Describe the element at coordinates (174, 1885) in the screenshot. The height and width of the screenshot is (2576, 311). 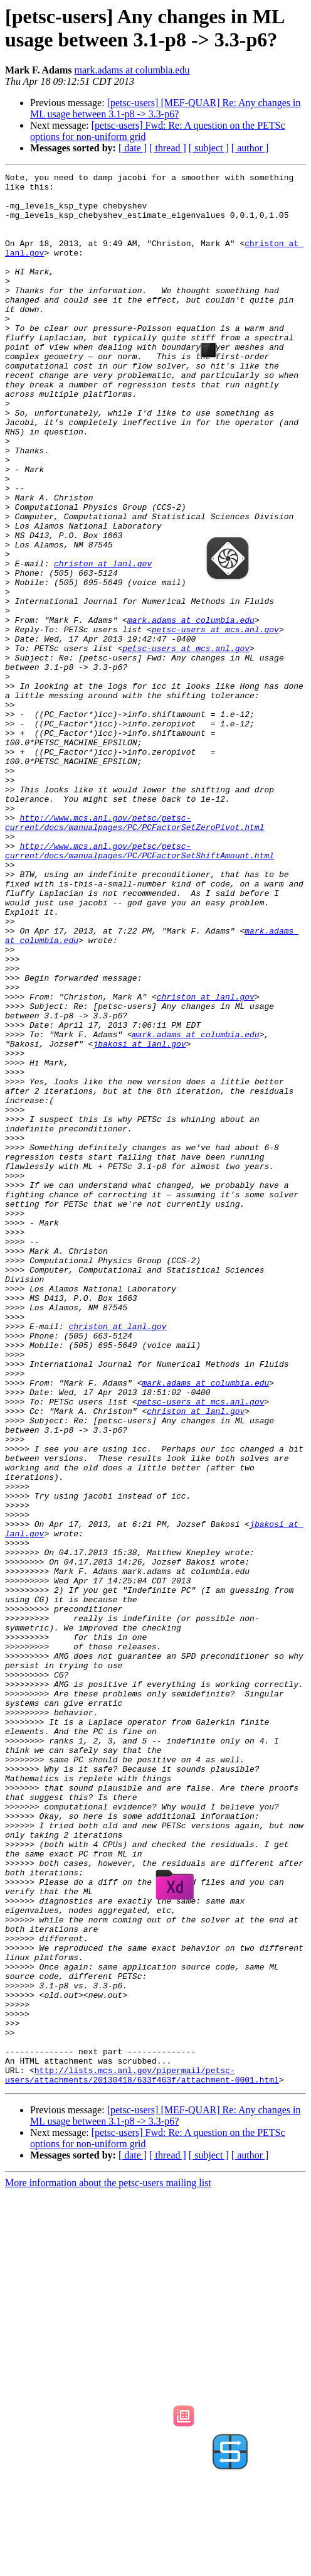
I see `open folder containing Adobe XD project files` at that location.